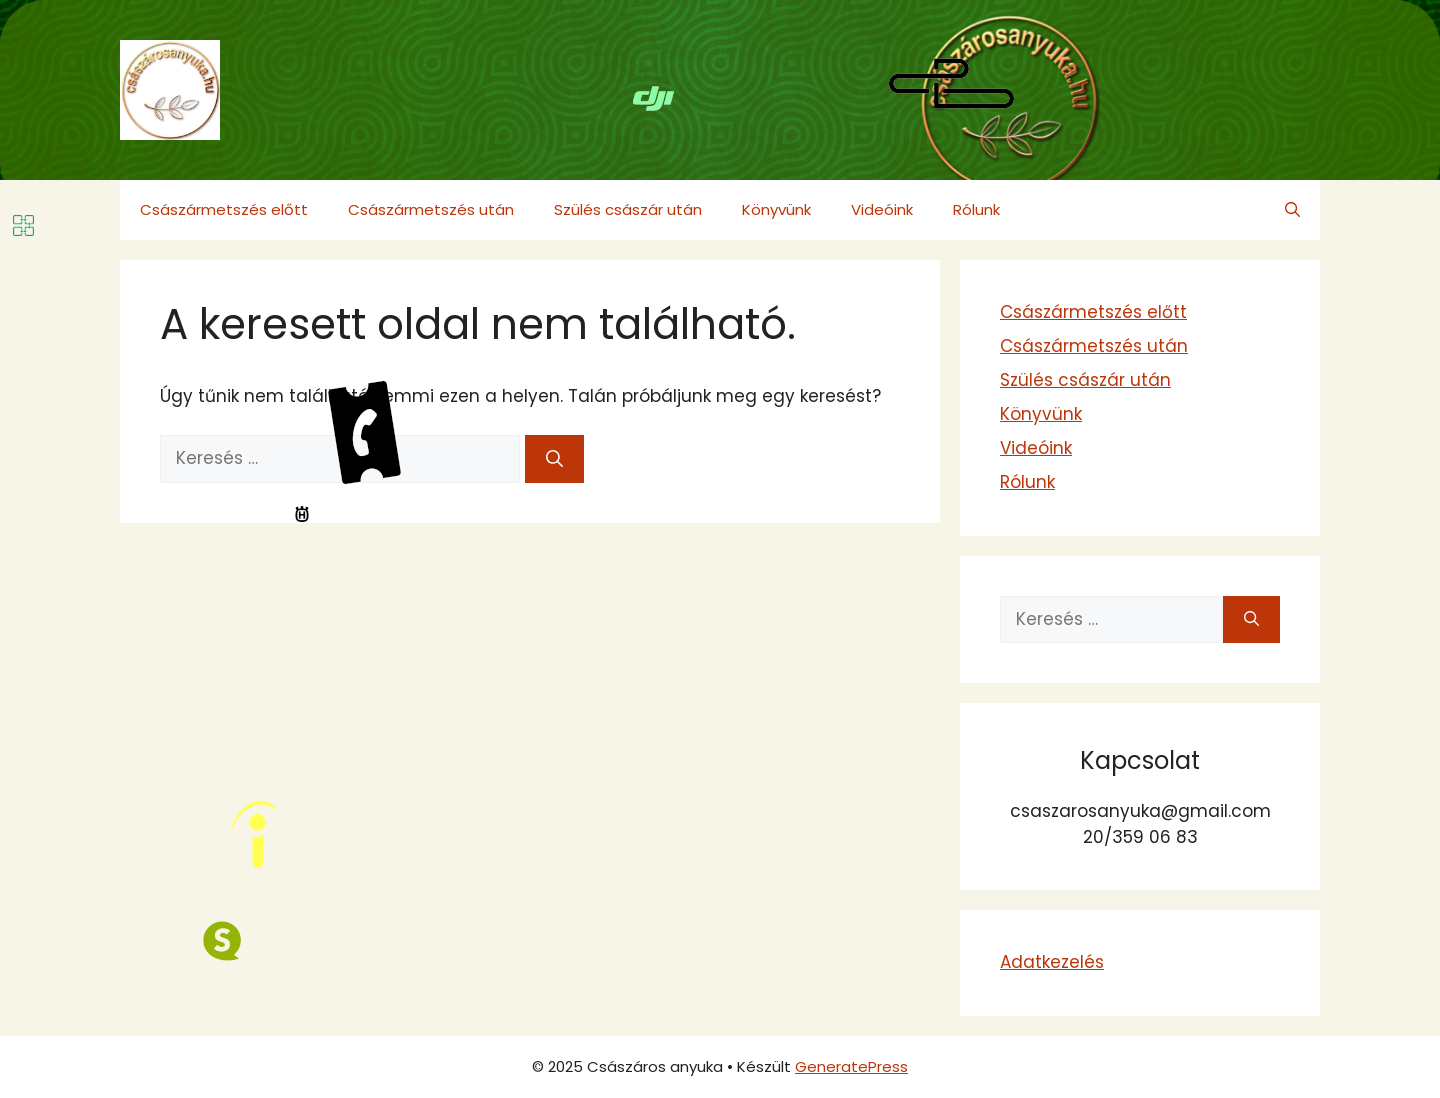  Describe the element at coordinates (653, 98) in the screenshot. I see `DJI brand logo` at that location.